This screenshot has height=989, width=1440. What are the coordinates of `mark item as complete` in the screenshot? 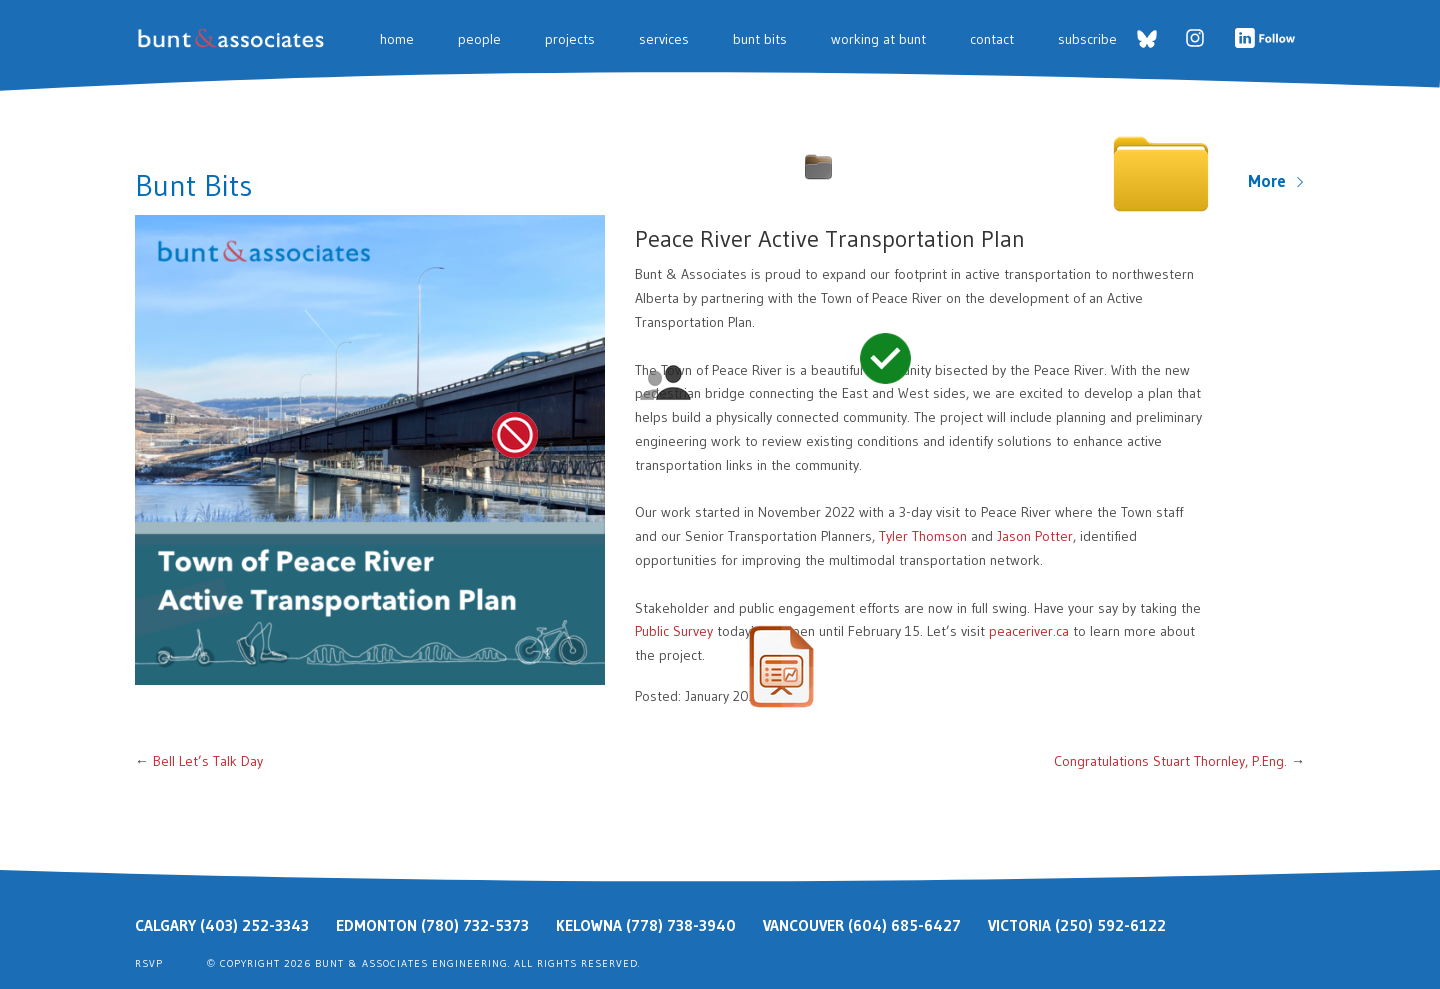 It's located at (885, 358).